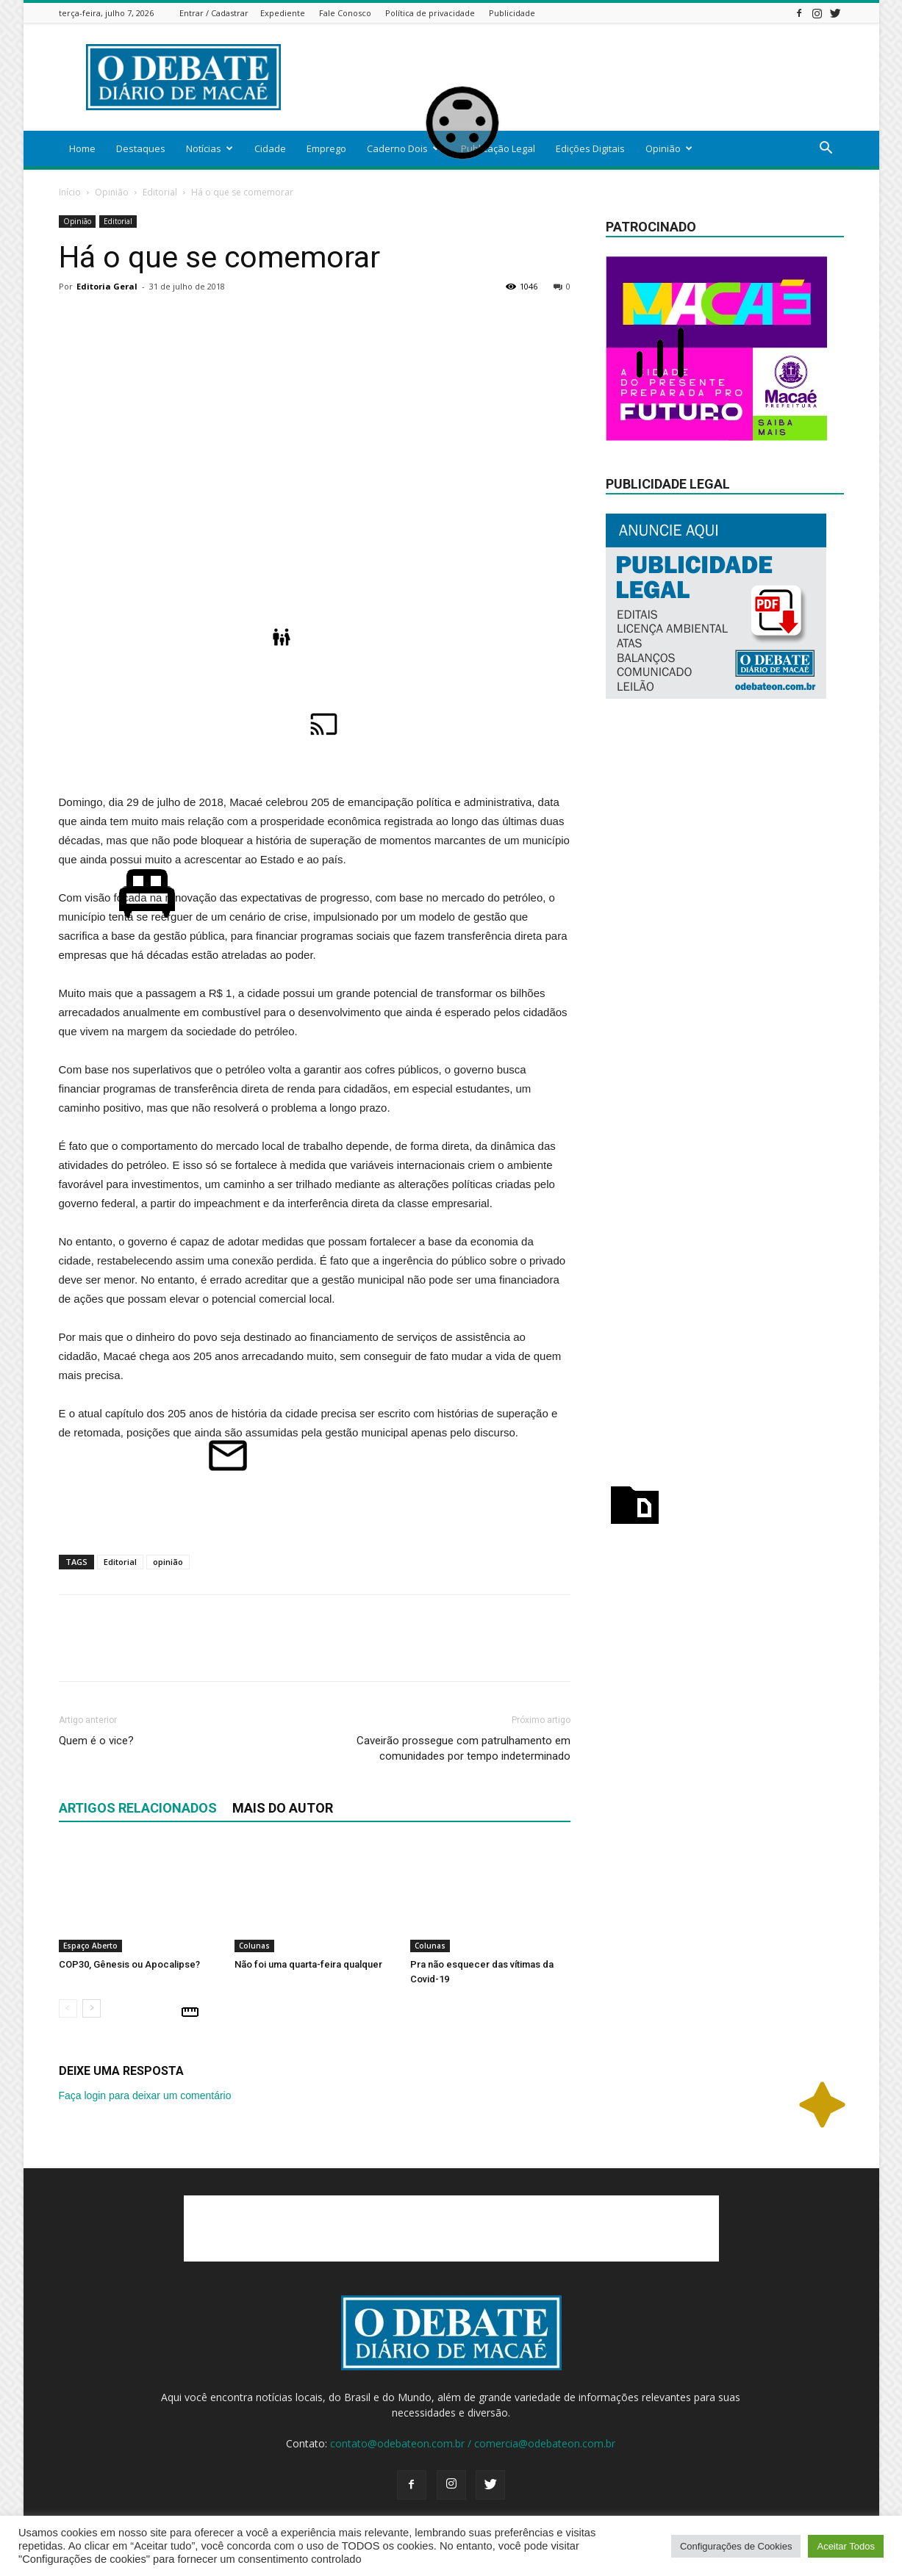  Describe the element at coordinates (462, 123) in the screenshot. I see `configure s-video input settings` at that location.